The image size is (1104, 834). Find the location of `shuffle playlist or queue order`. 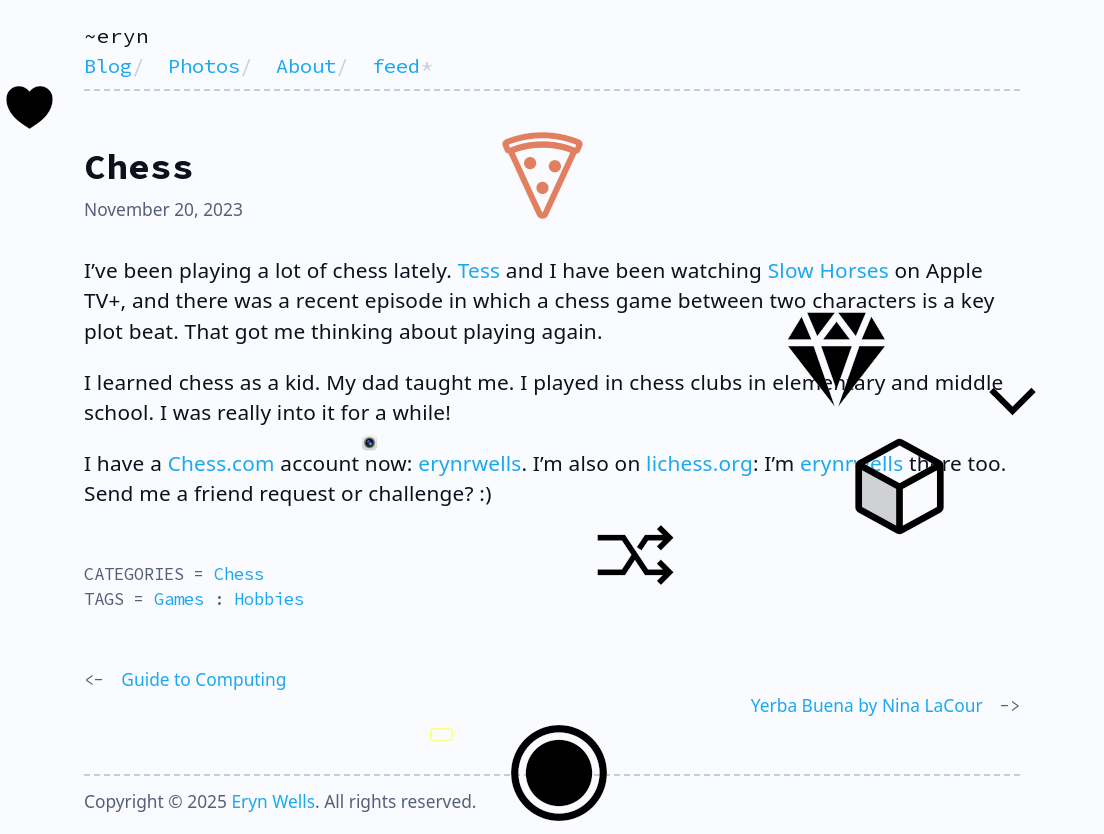

shuffle playlist or queue order is located at coordinates (635, 555).